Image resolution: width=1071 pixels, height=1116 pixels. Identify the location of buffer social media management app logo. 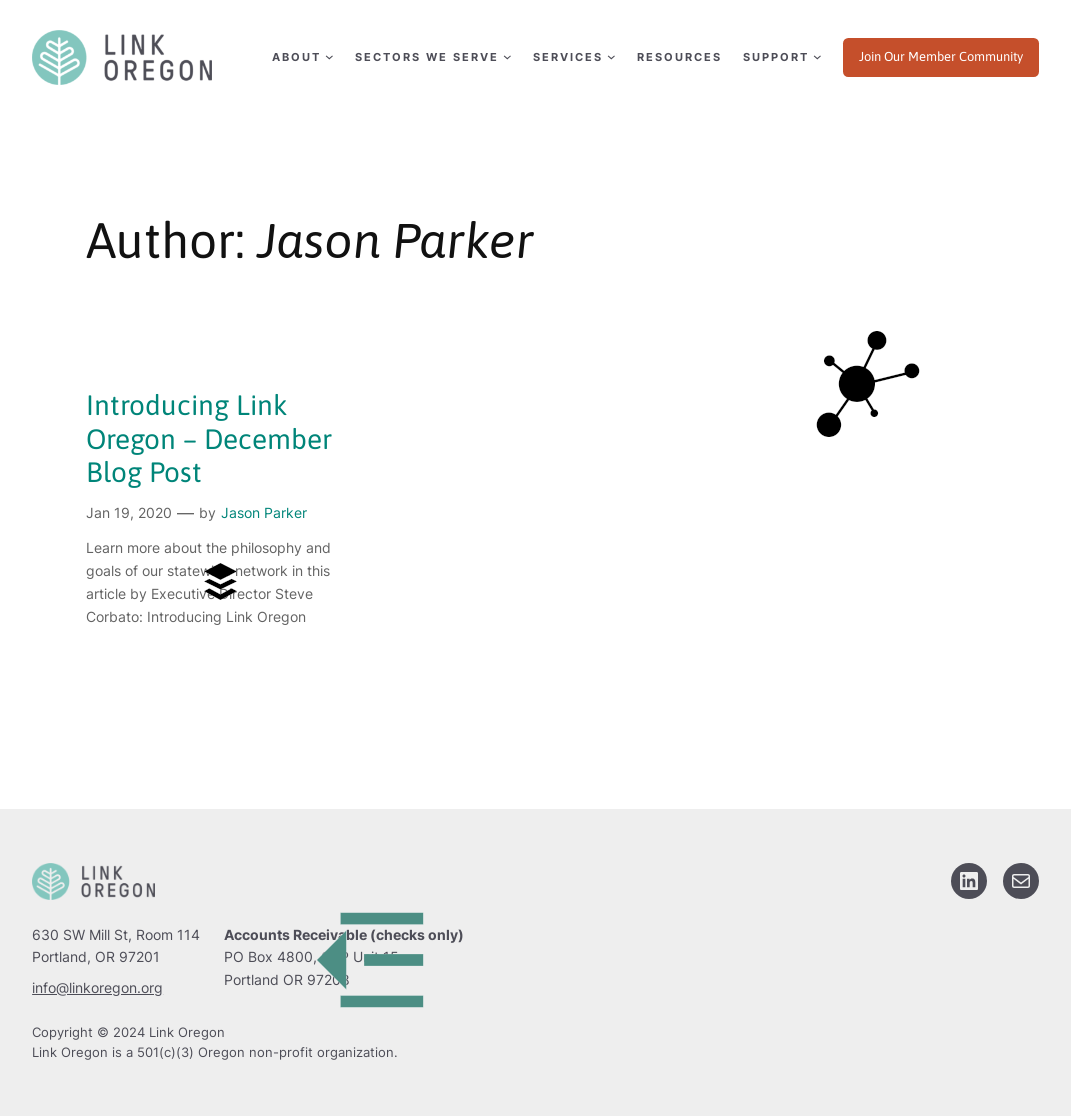
(220, 581).